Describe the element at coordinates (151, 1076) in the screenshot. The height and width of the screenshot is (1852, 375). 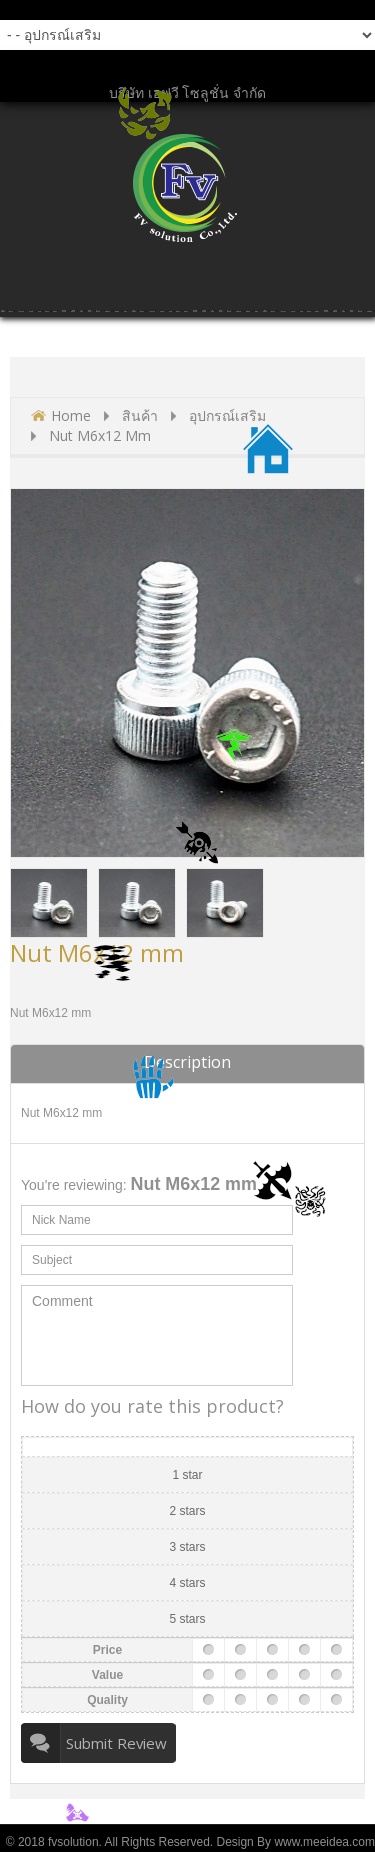
I see `robotic or mechanical hand ability in a game` at that location.